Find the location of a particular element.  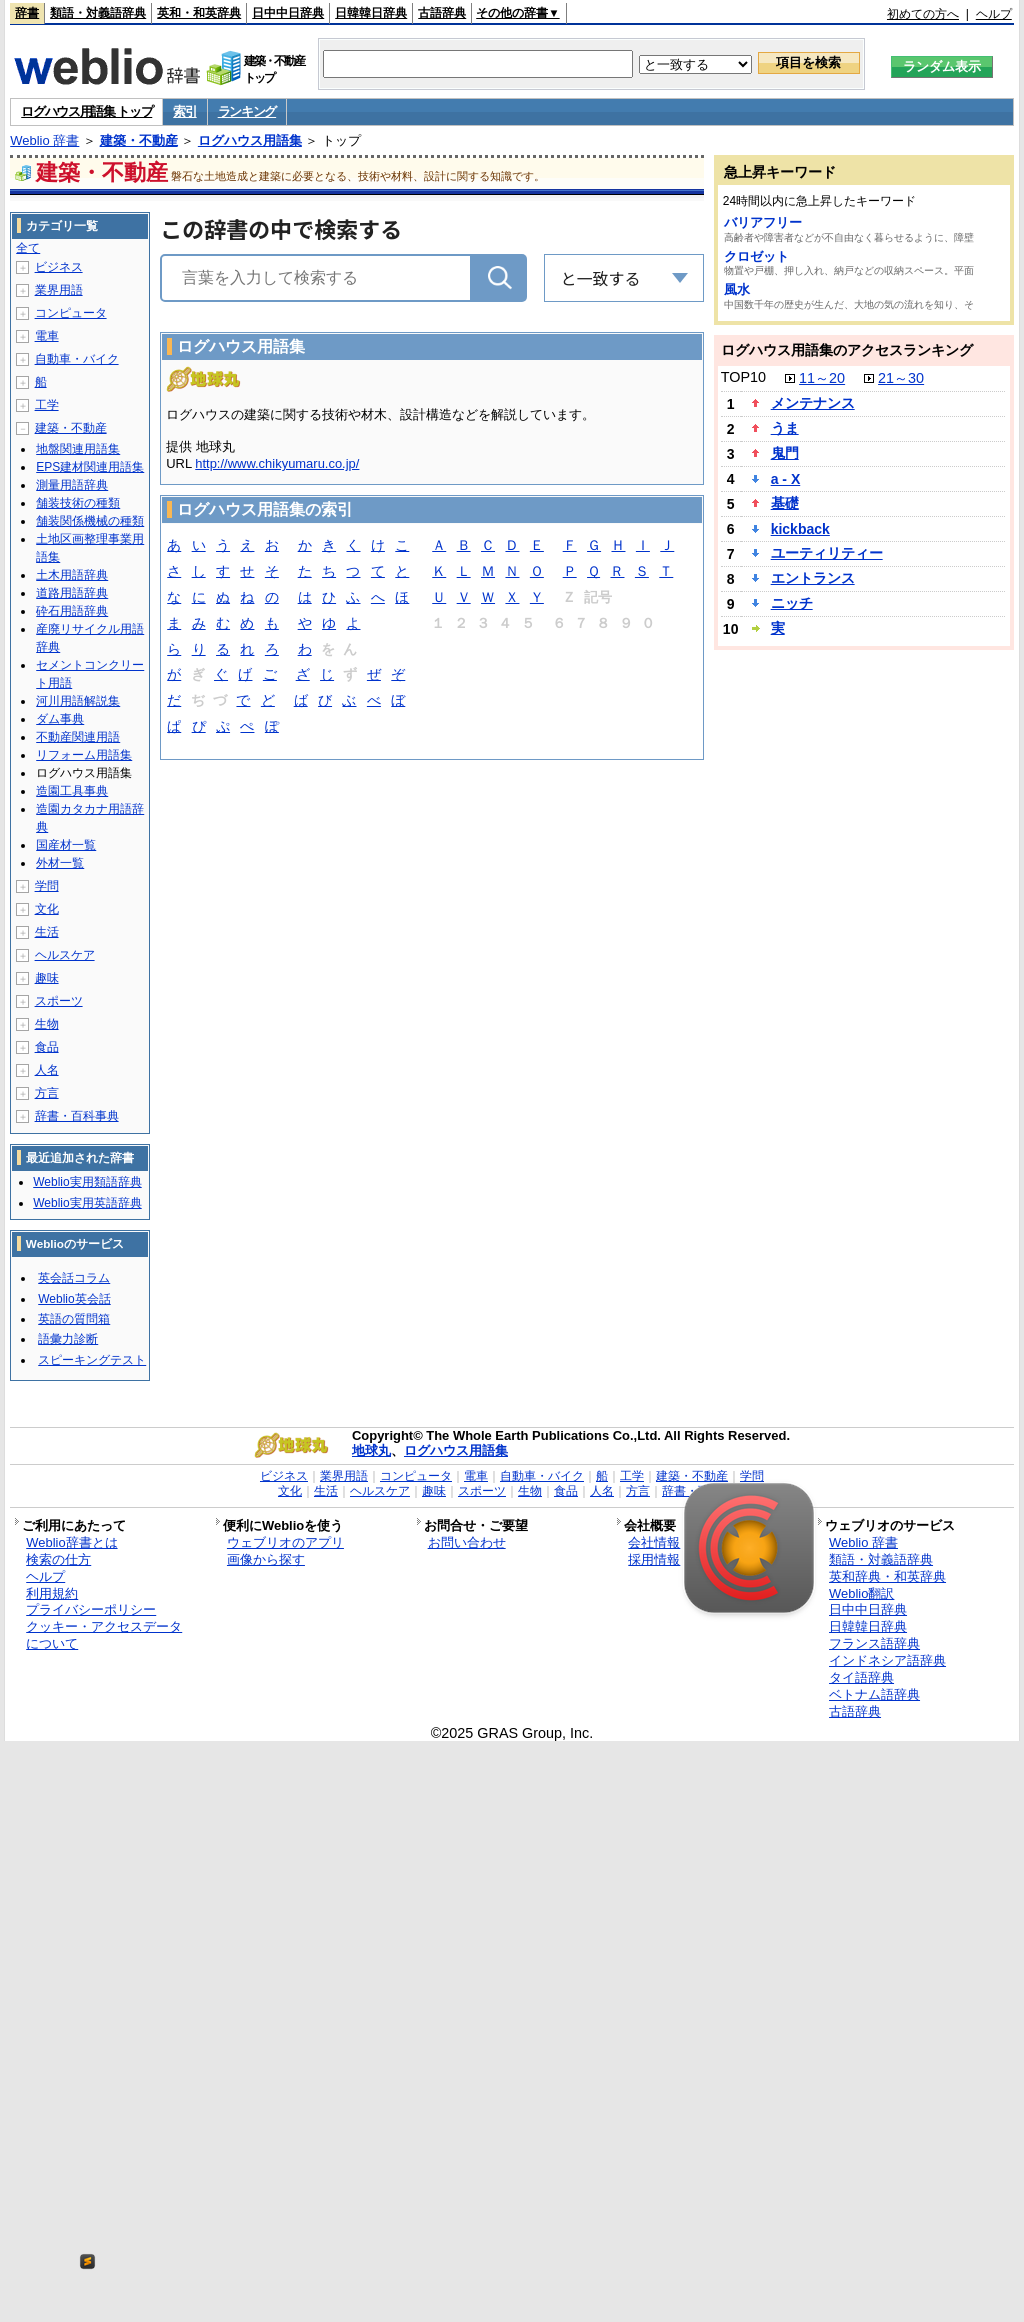

open sublime text code editor is located at coordinates (87, 2261).